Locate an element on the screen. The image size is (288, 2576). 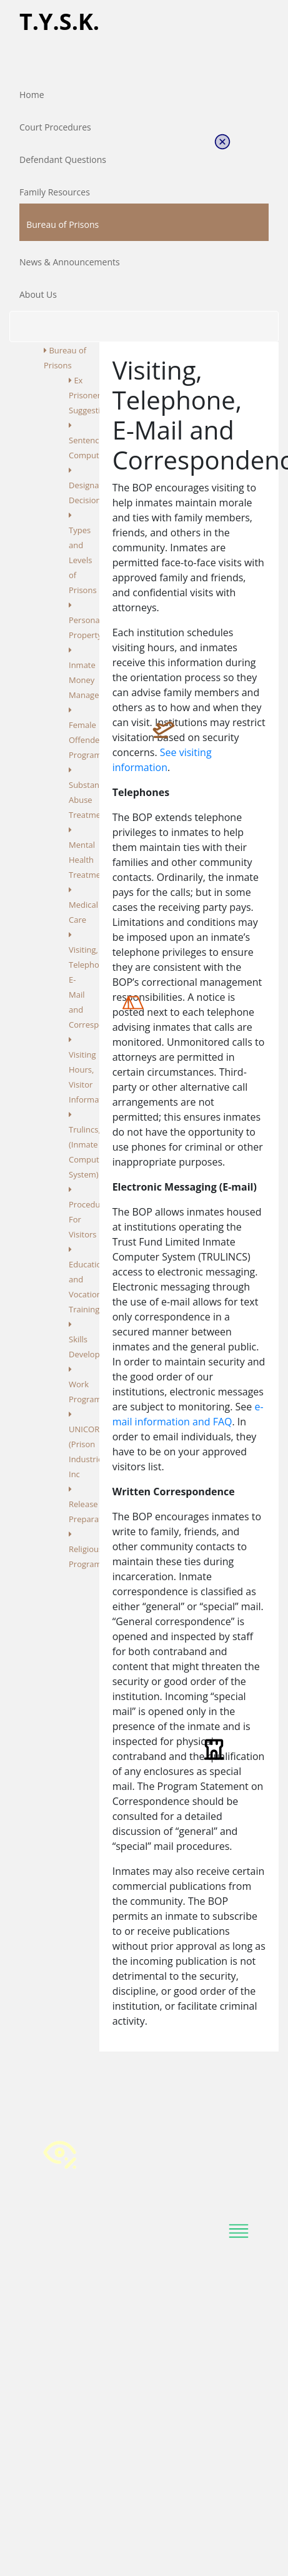
departing flight status indicator is located at coordinates (164, 729).